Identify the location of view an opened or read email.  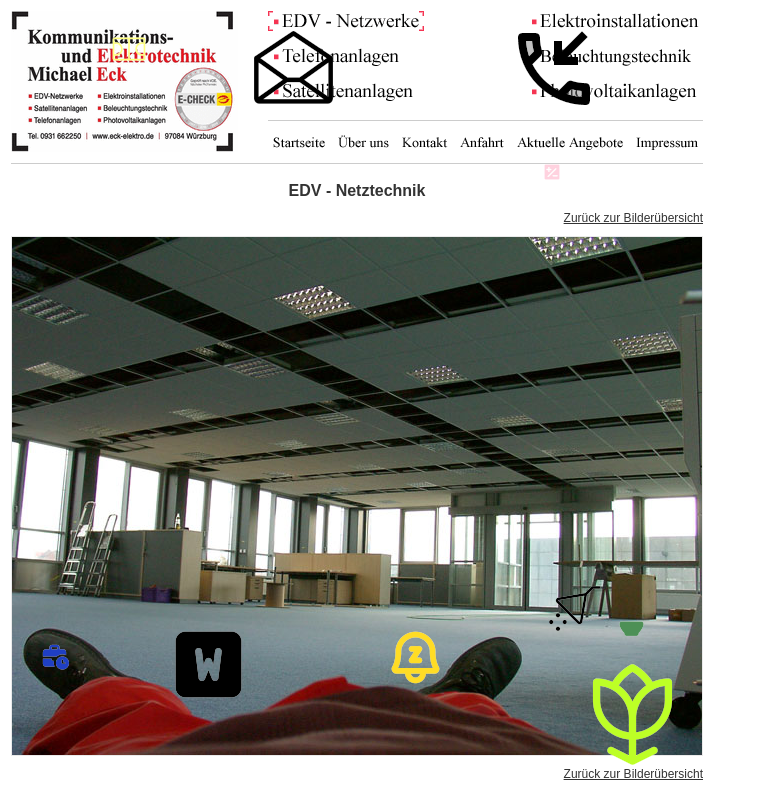
(293, 70).